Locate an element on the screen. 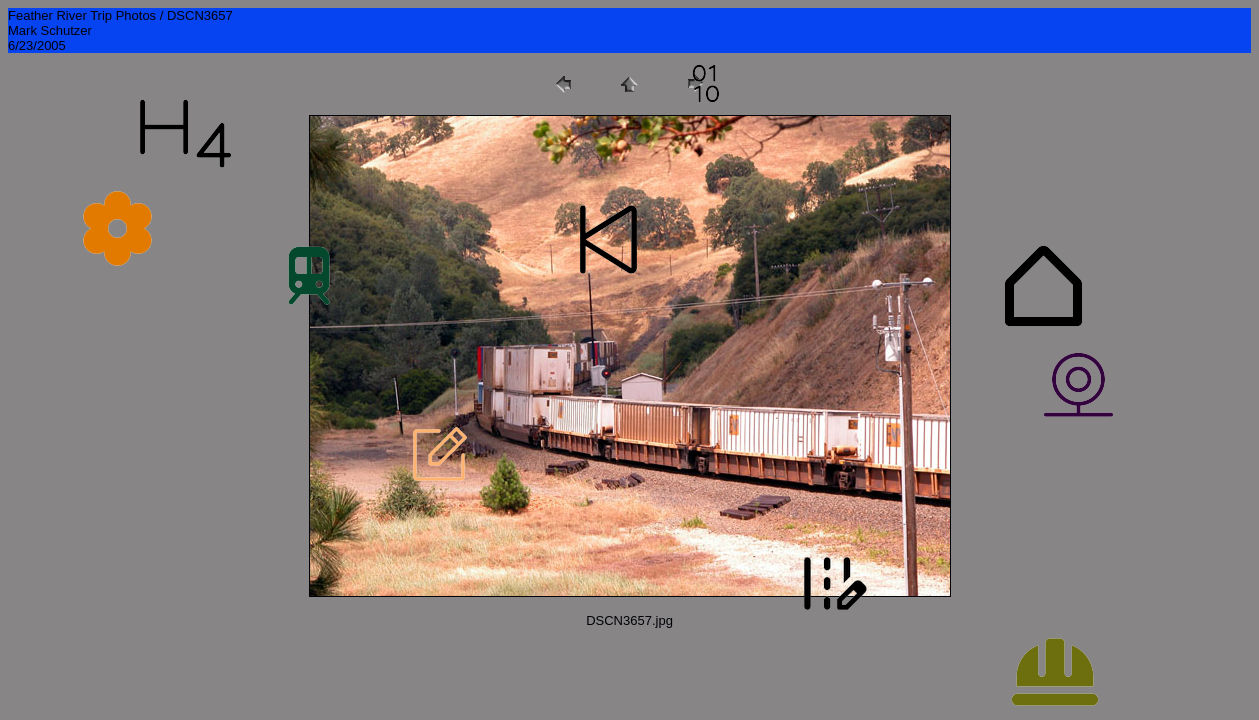  edit road or route details is located at coordinates (830, 583).